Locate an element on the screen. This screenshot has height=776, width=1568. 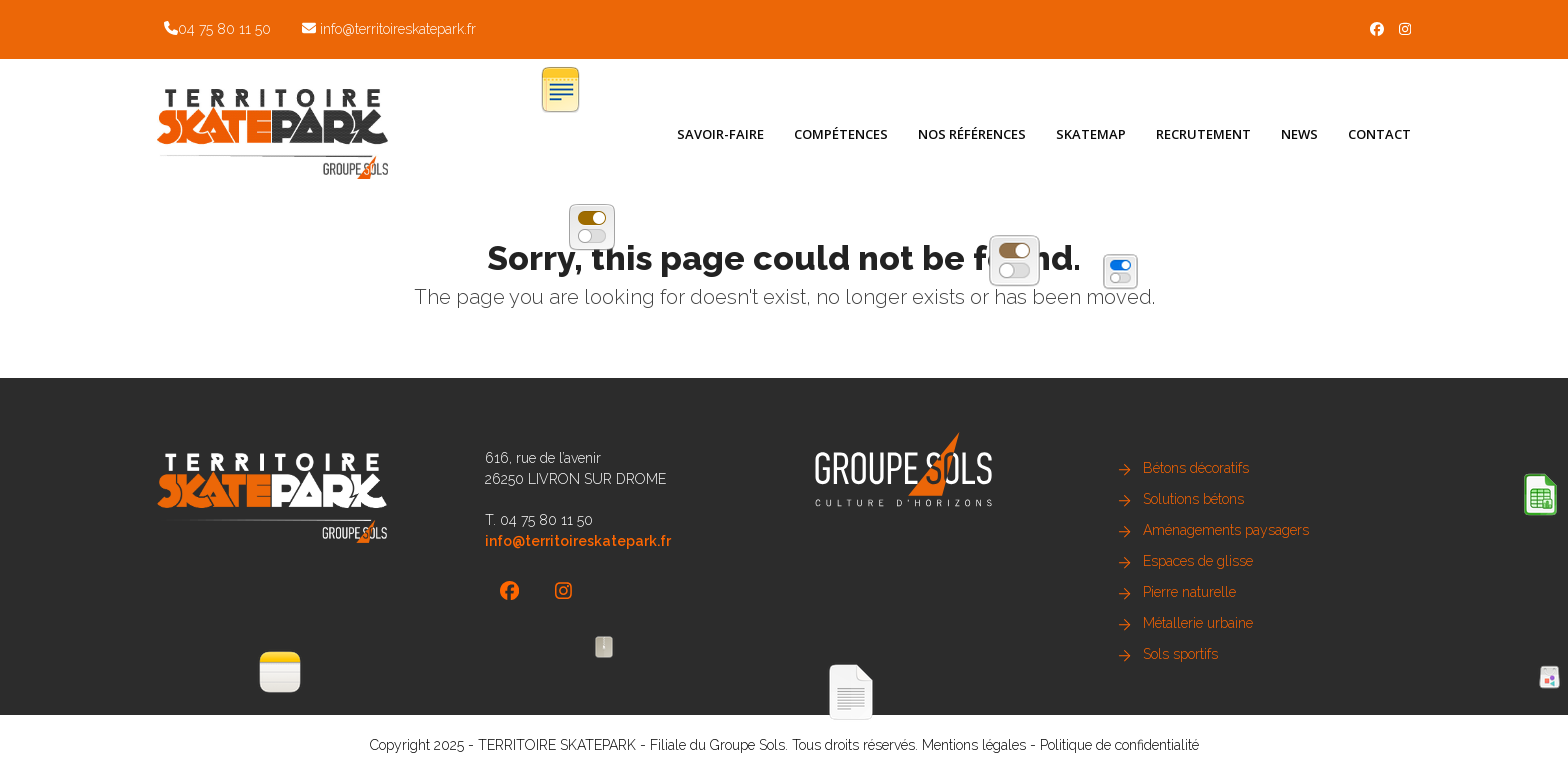
open an opendocument spreadsheet file is located at coordinates (1540, 494).